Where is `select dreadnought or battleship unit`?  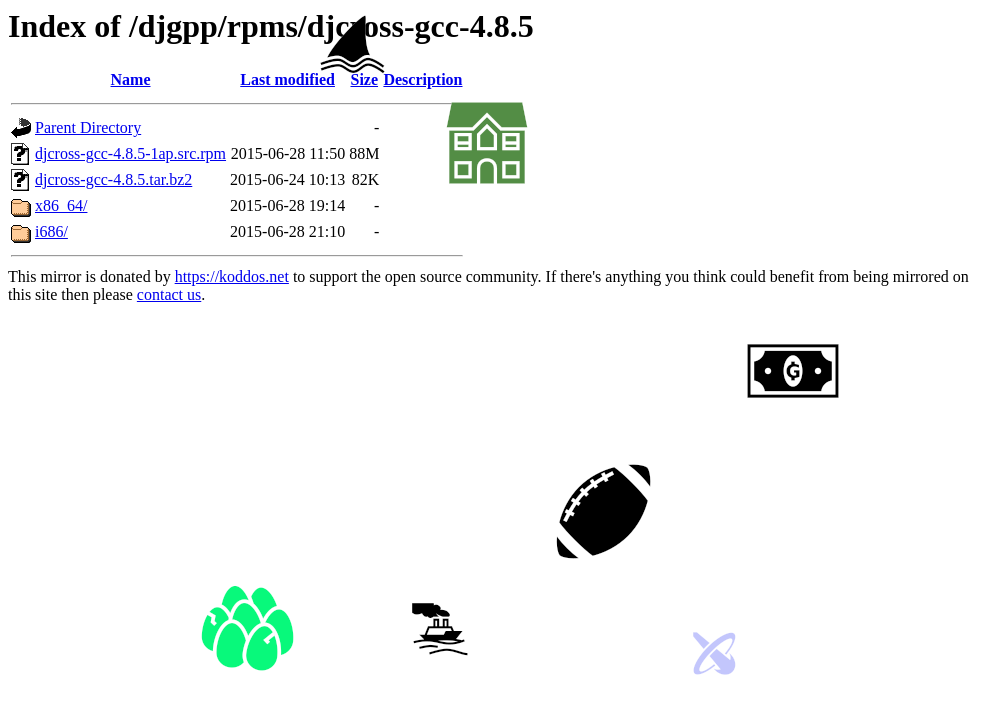
select dreadnought or battleship unit is located at coordinates (440, 631).